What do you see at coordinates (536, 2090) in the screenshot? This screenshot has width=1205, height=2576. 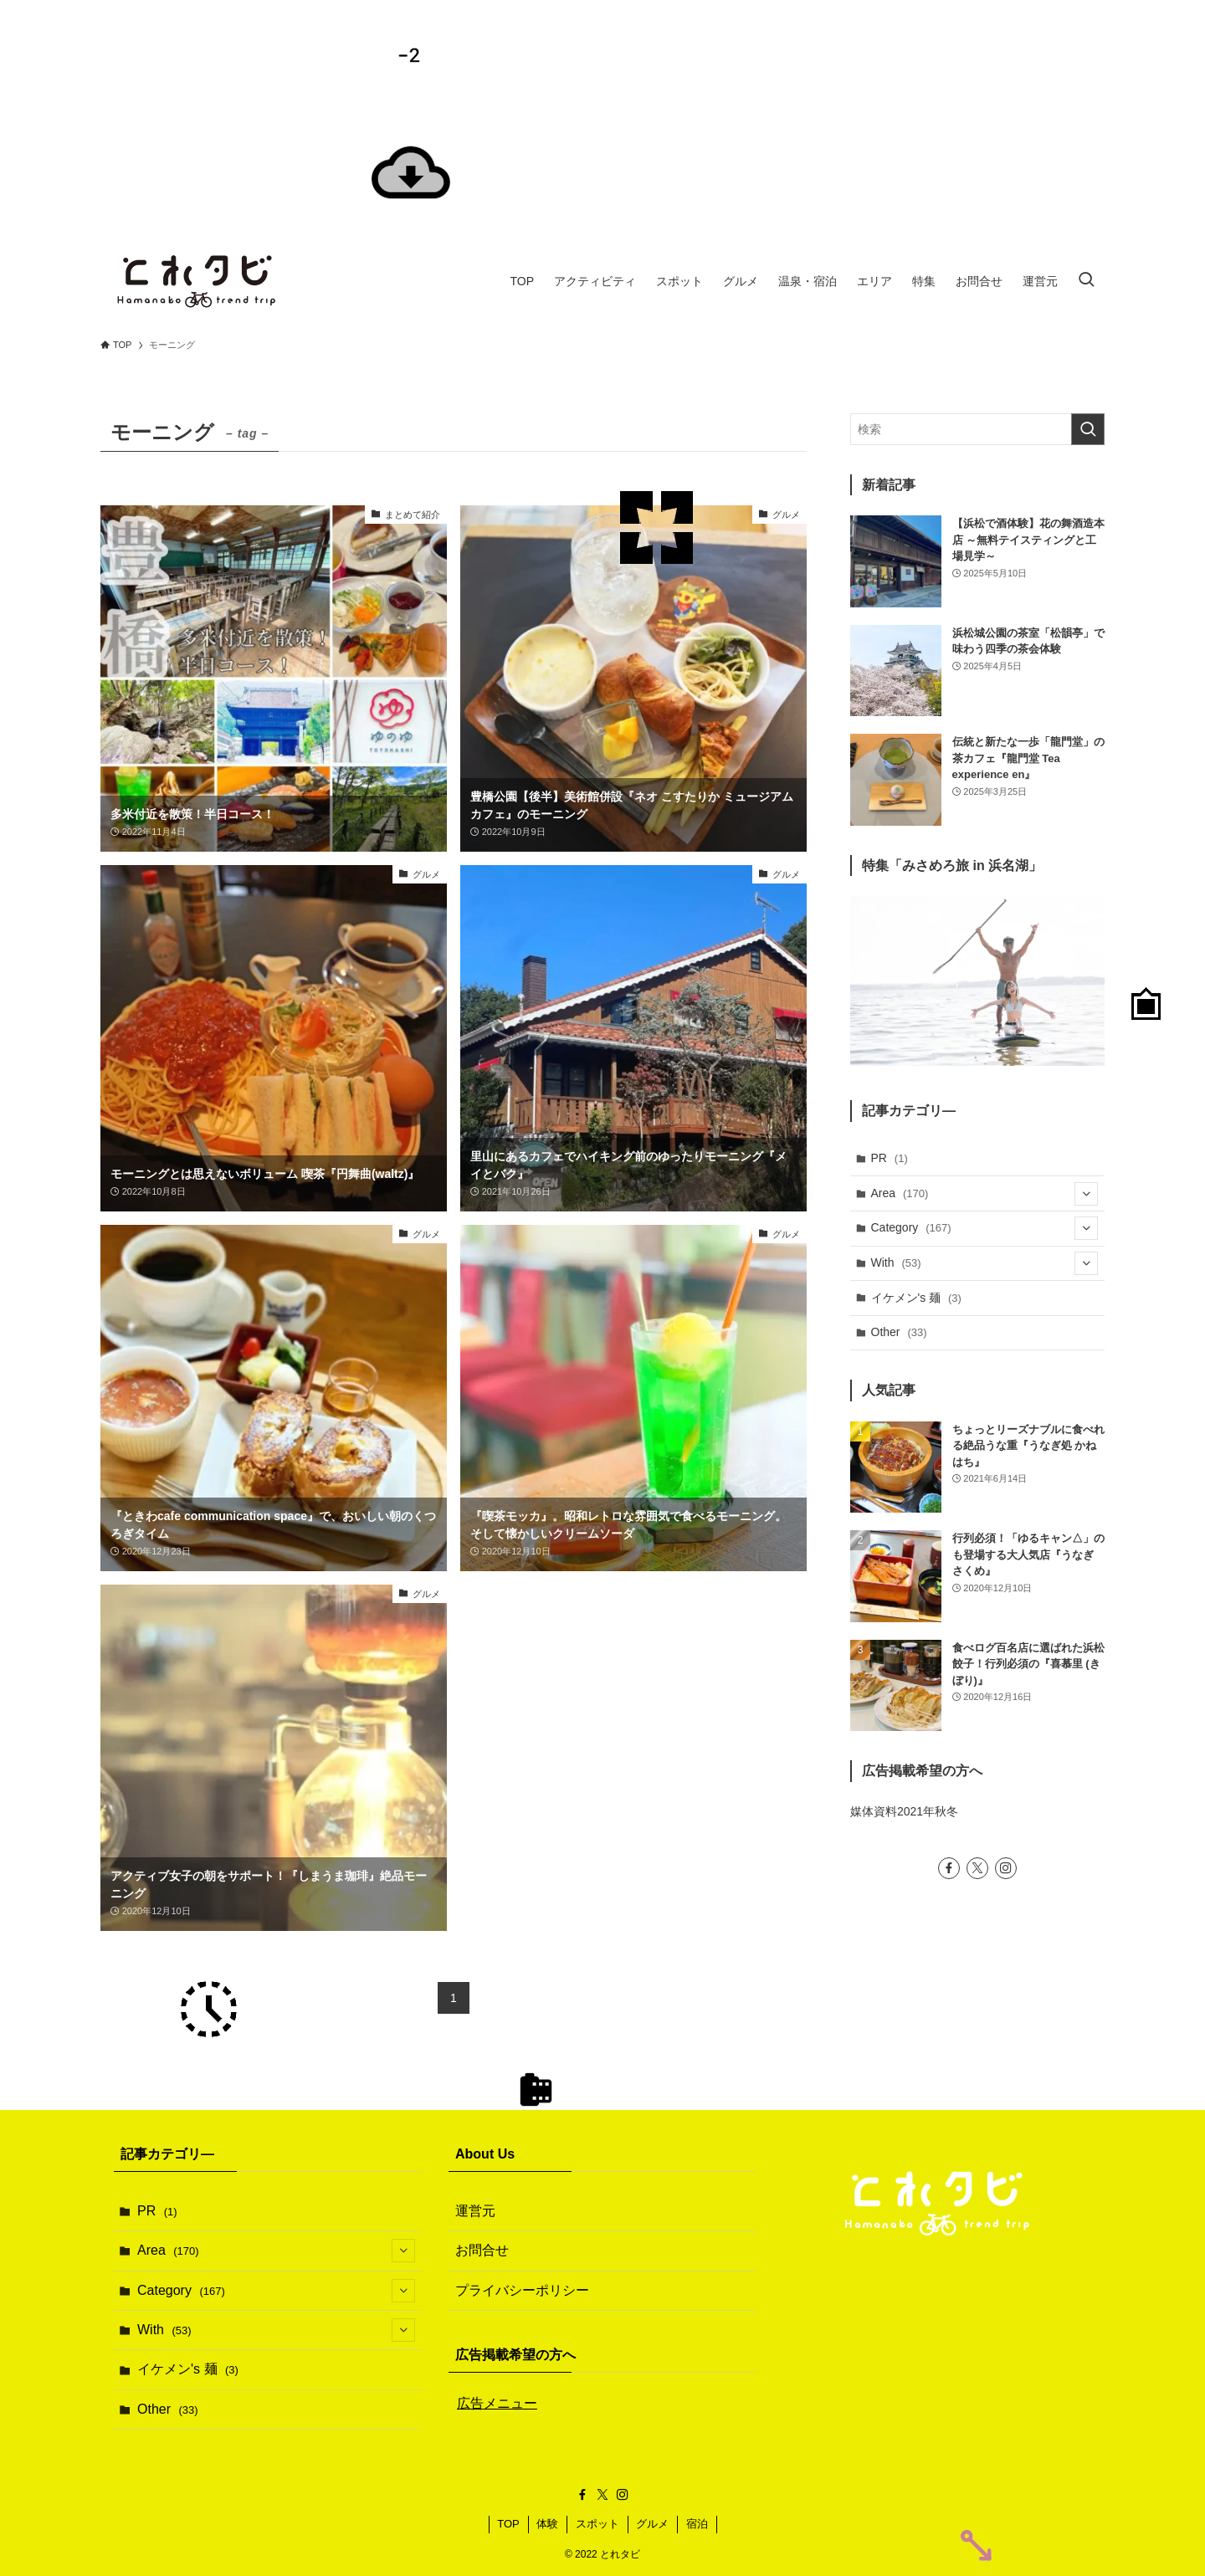 I see `access photos from camera roll` at bounding box center [536, 2090].